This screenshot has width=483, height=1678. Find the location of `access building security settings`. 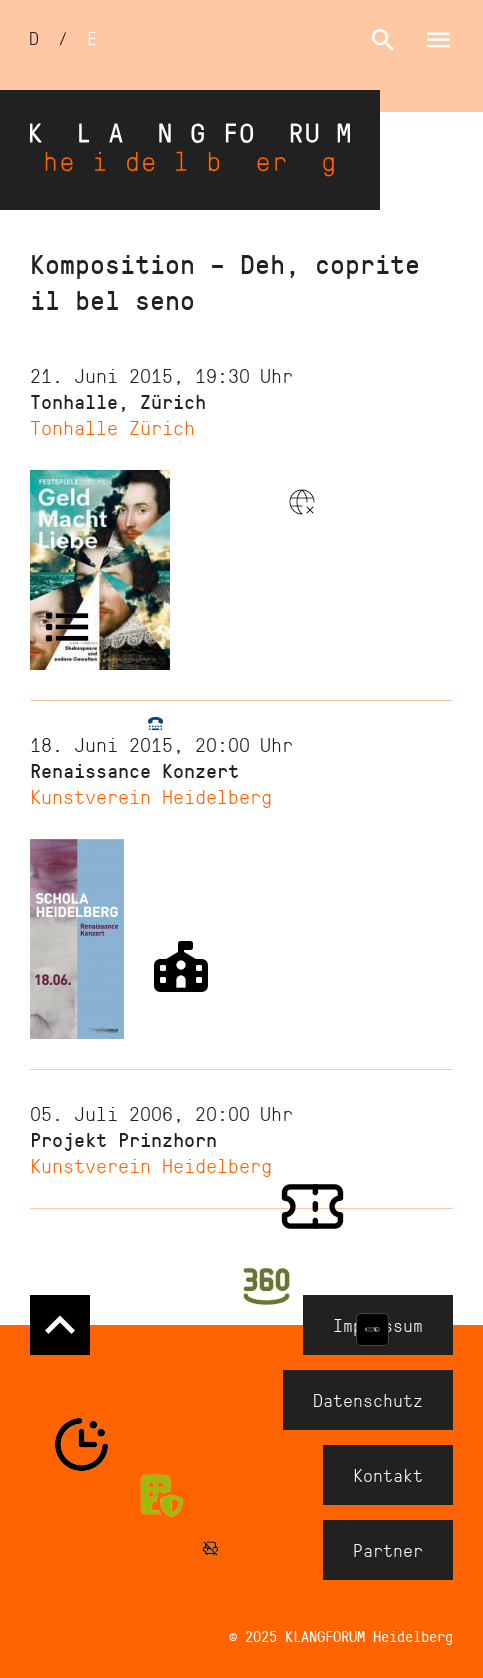

access building security settings is located at coordinates (160, 1494).